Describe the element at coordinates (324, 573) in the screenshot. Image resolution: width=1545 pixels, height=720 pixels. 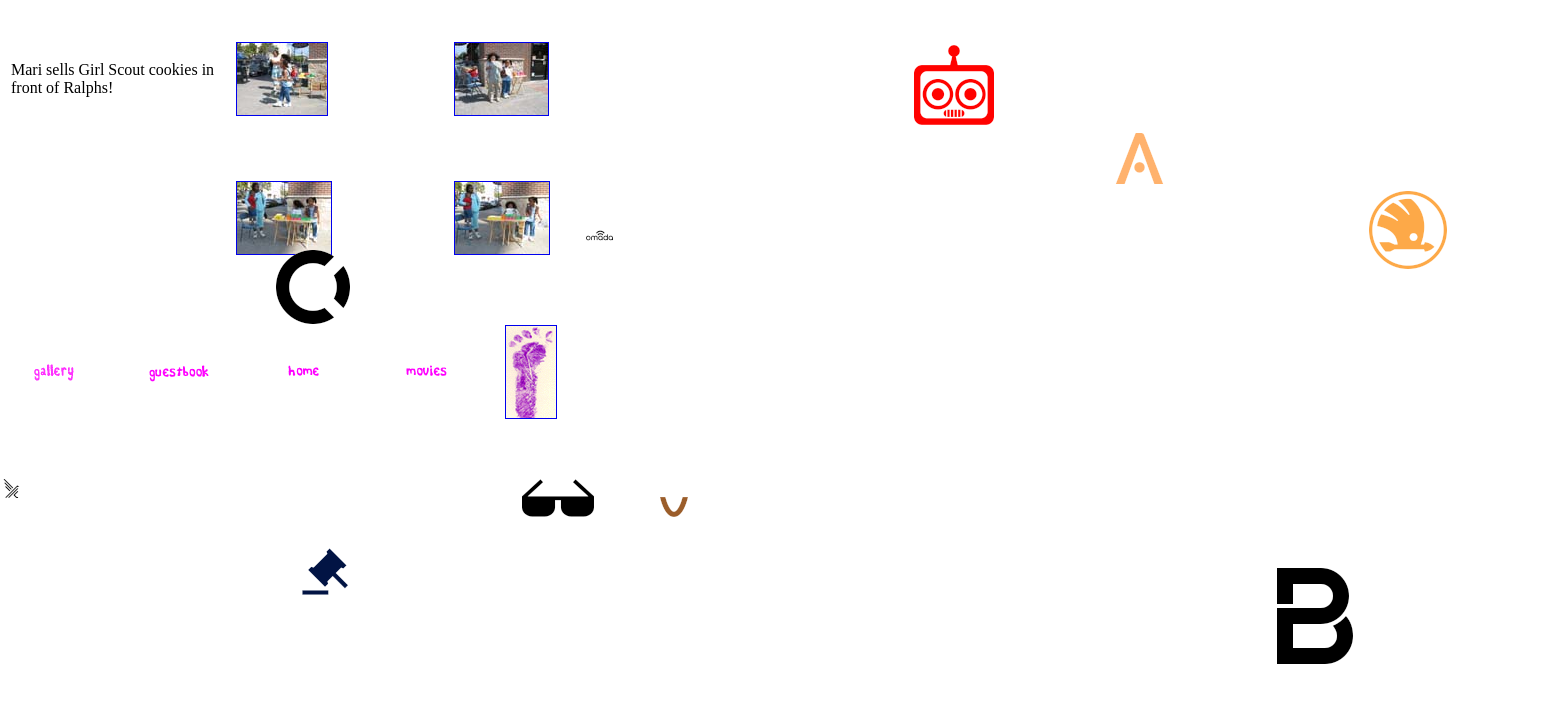
I see `place a bid on an auction item` at that location.